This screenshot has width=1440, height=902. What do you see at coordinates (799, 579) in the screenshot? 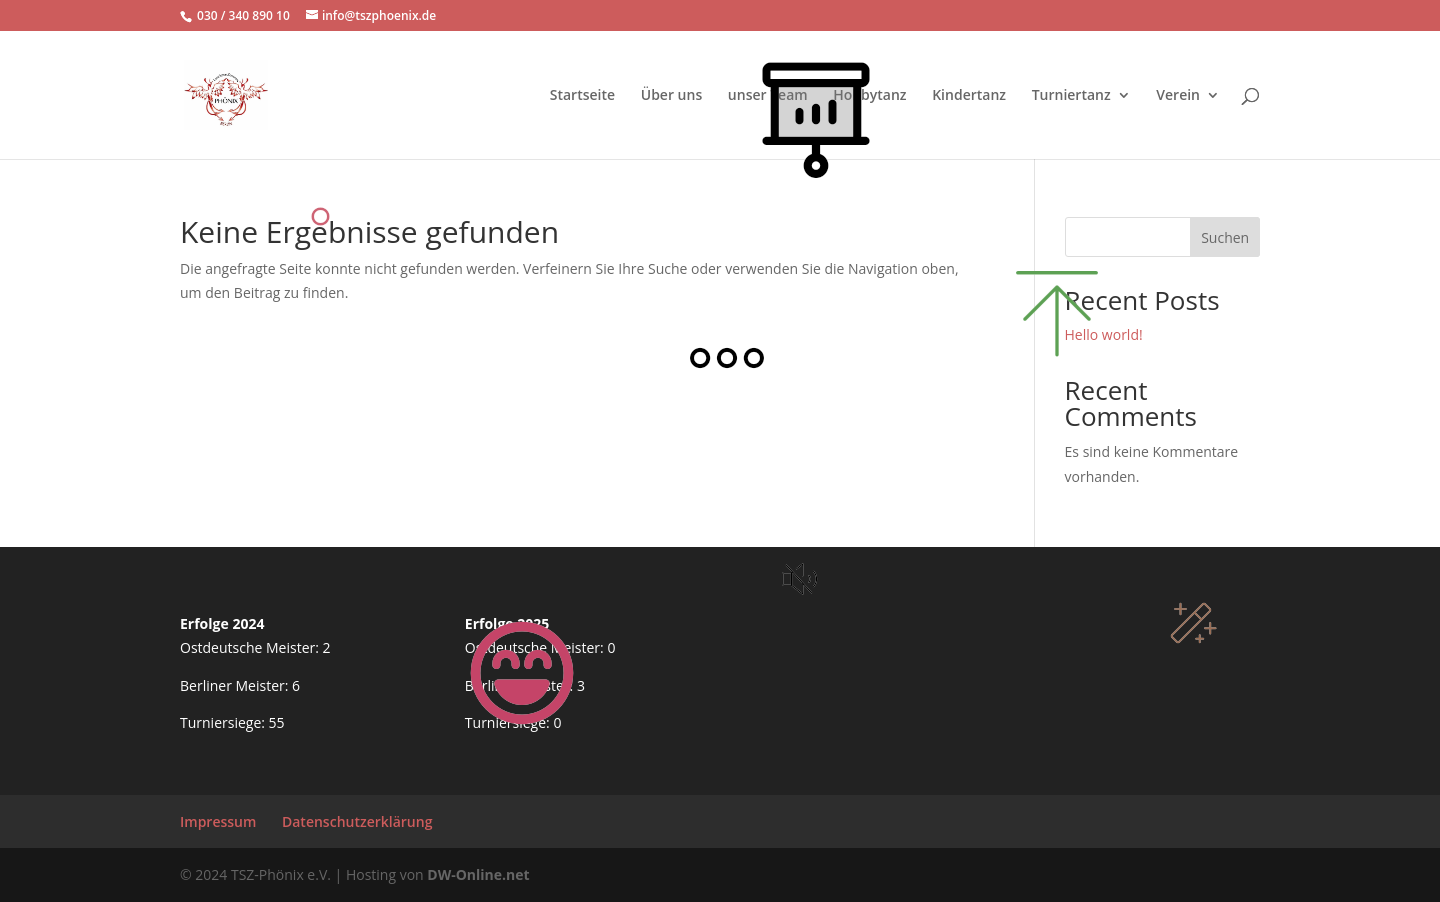
I see `mute audio or sound` at bounding box center [799, 579].